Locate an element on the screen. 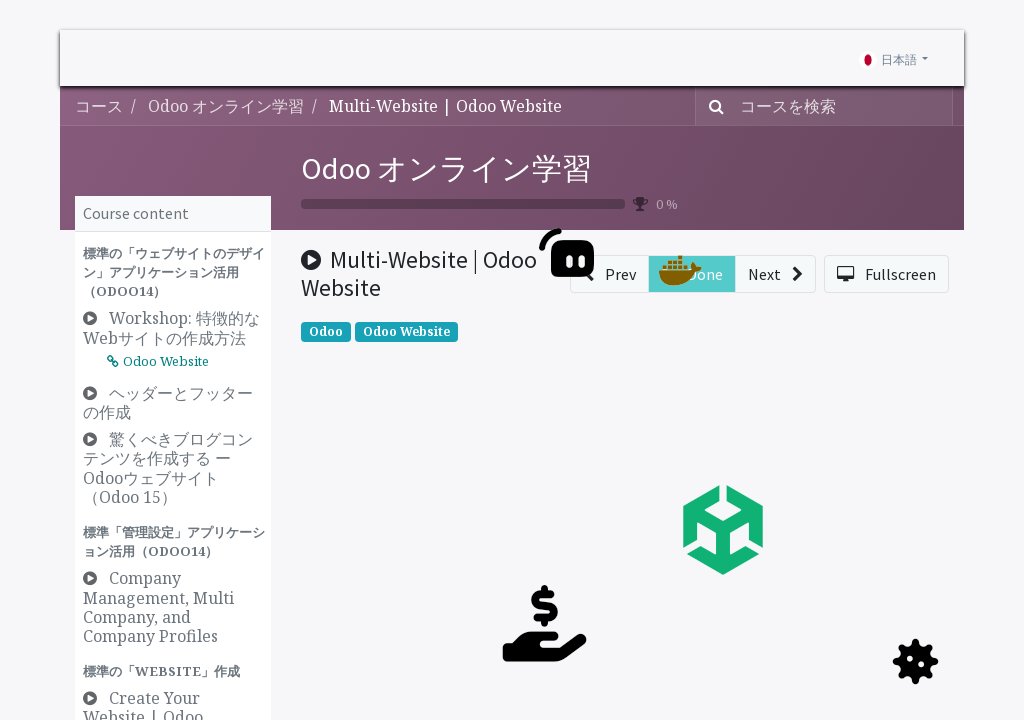 The image size is (1024, 720). make a payment or donation is located at coordinates (544, 624).